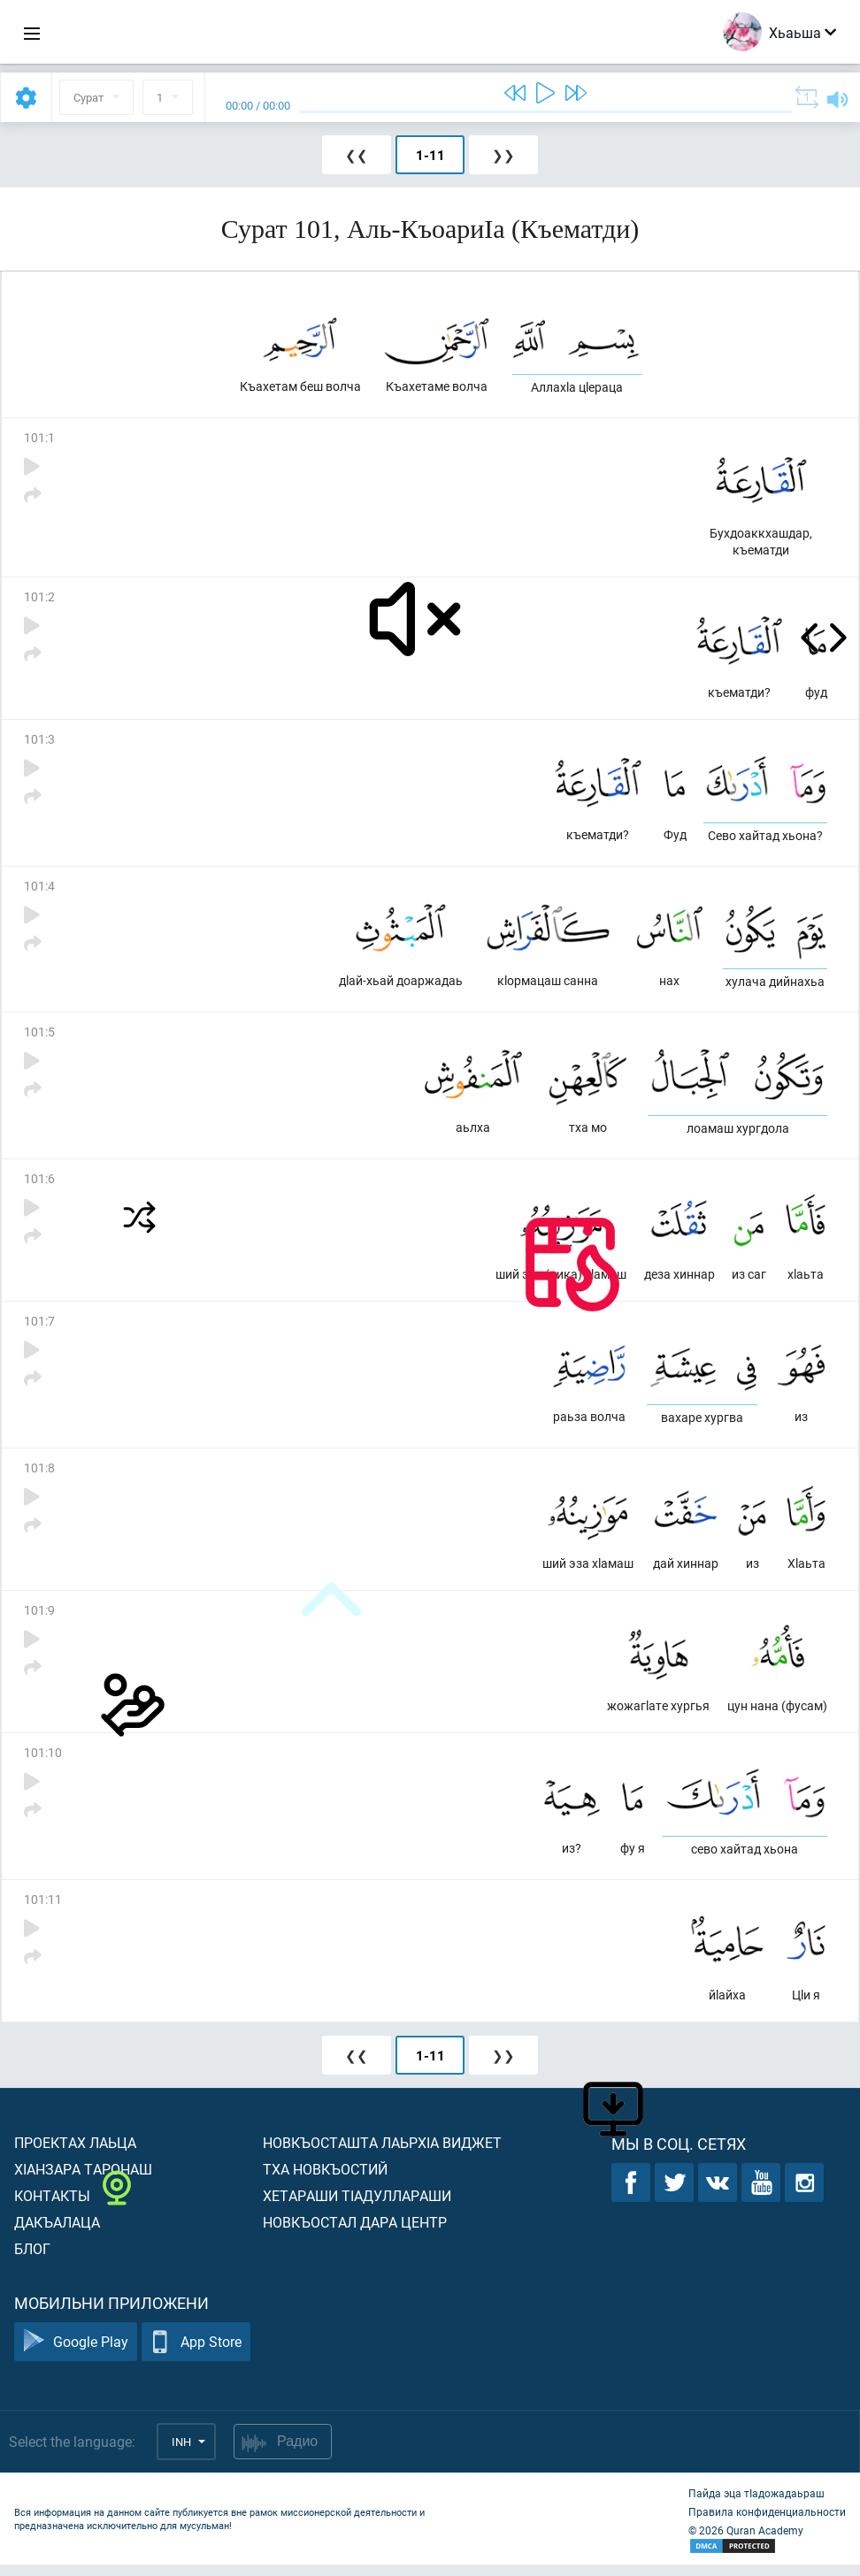 The height and width of the screenshot is (2576, 860). What do you see at coordinates (331, 1599) in the screenshot?
I see `collapse an expanded section` at bounding box center [331, 1599].